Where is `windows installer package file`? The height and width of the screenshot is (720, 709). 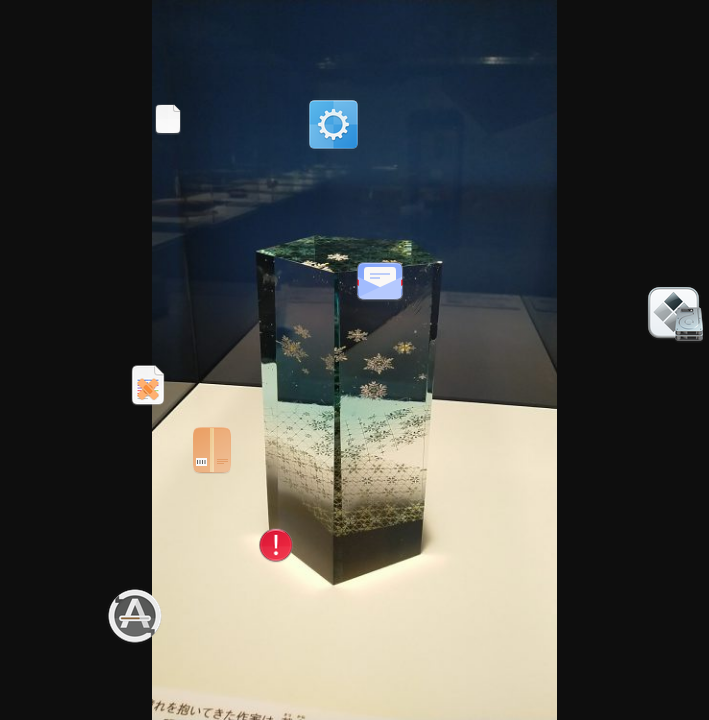
windows installer package file is located at coordinates (333, 124).